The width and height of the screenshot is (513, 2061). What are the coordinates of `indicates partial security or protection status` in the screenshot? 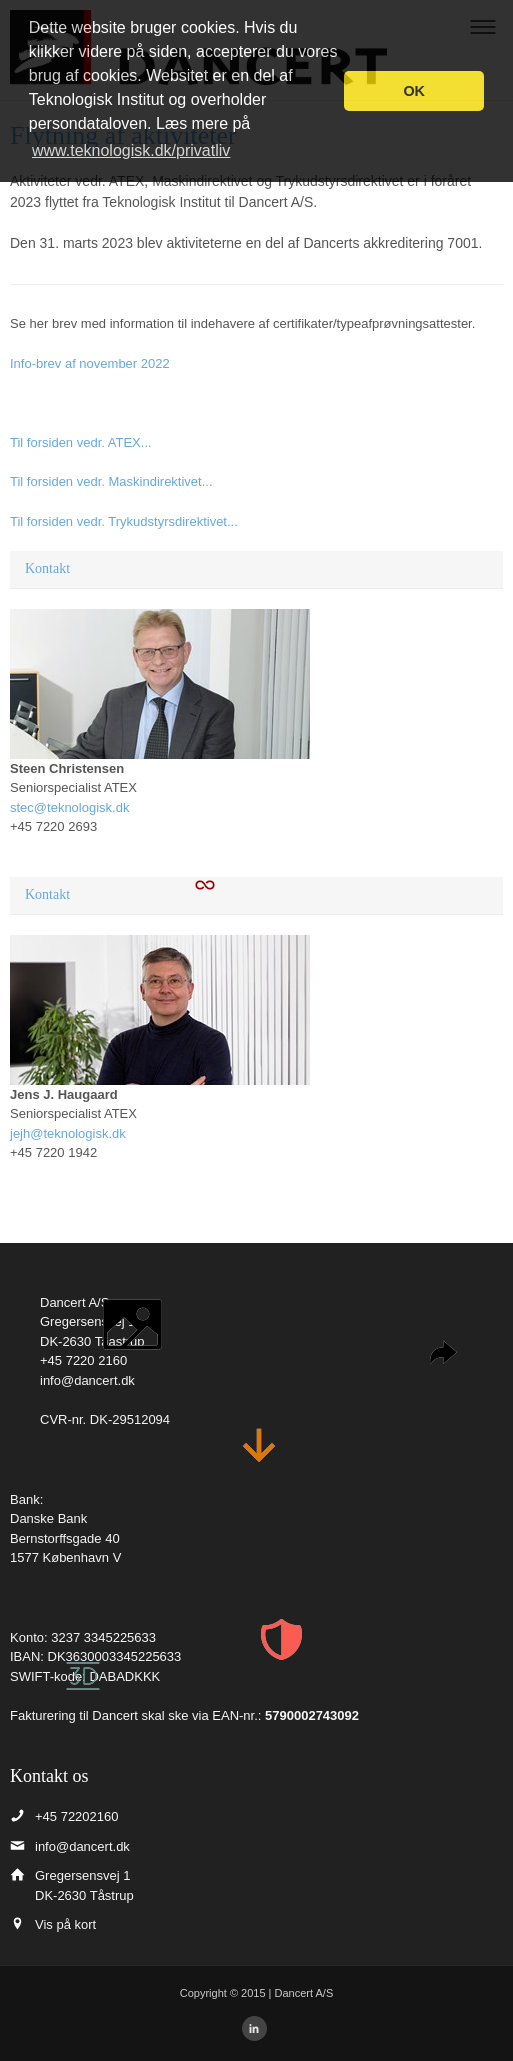 It's located at (281, 1639).